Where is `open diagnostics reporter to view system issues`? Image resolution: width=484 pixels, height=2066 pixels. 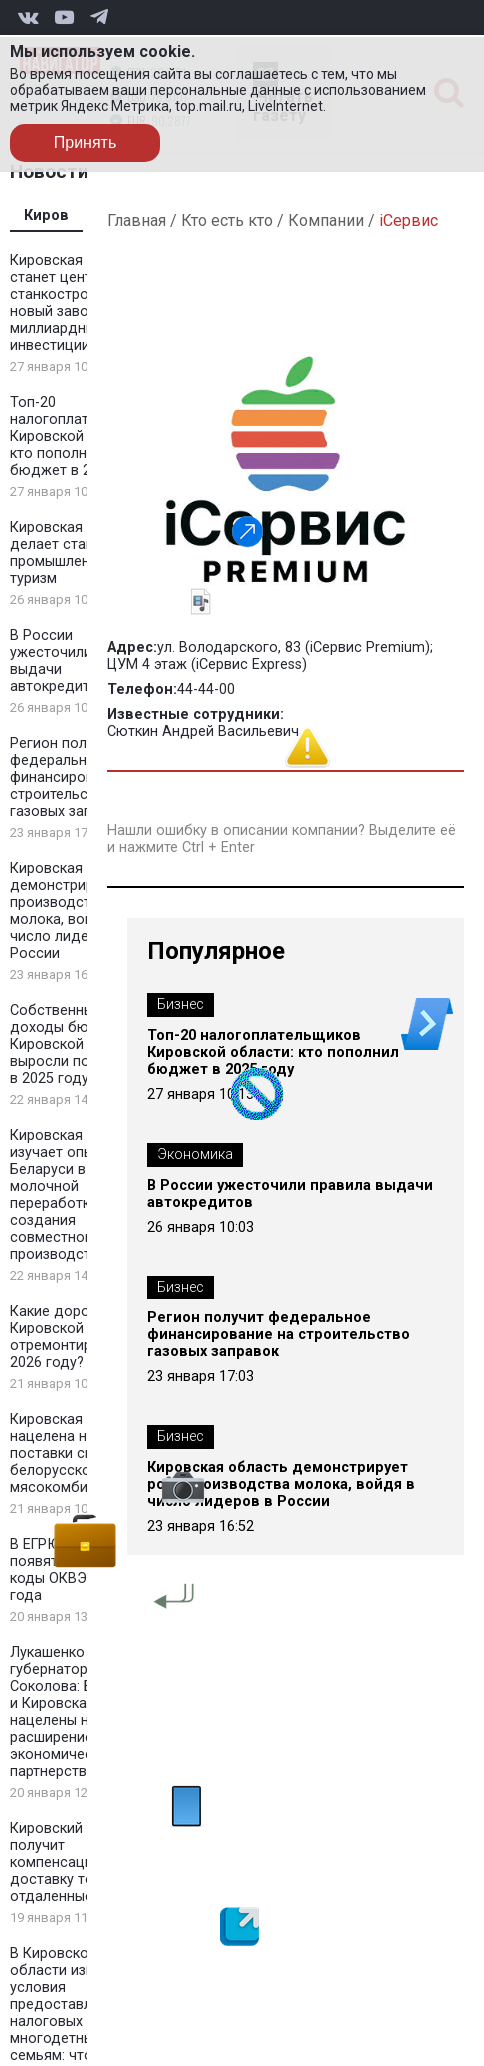 open diagnostics reporter to view system issues is located at coordinates (307, 746).